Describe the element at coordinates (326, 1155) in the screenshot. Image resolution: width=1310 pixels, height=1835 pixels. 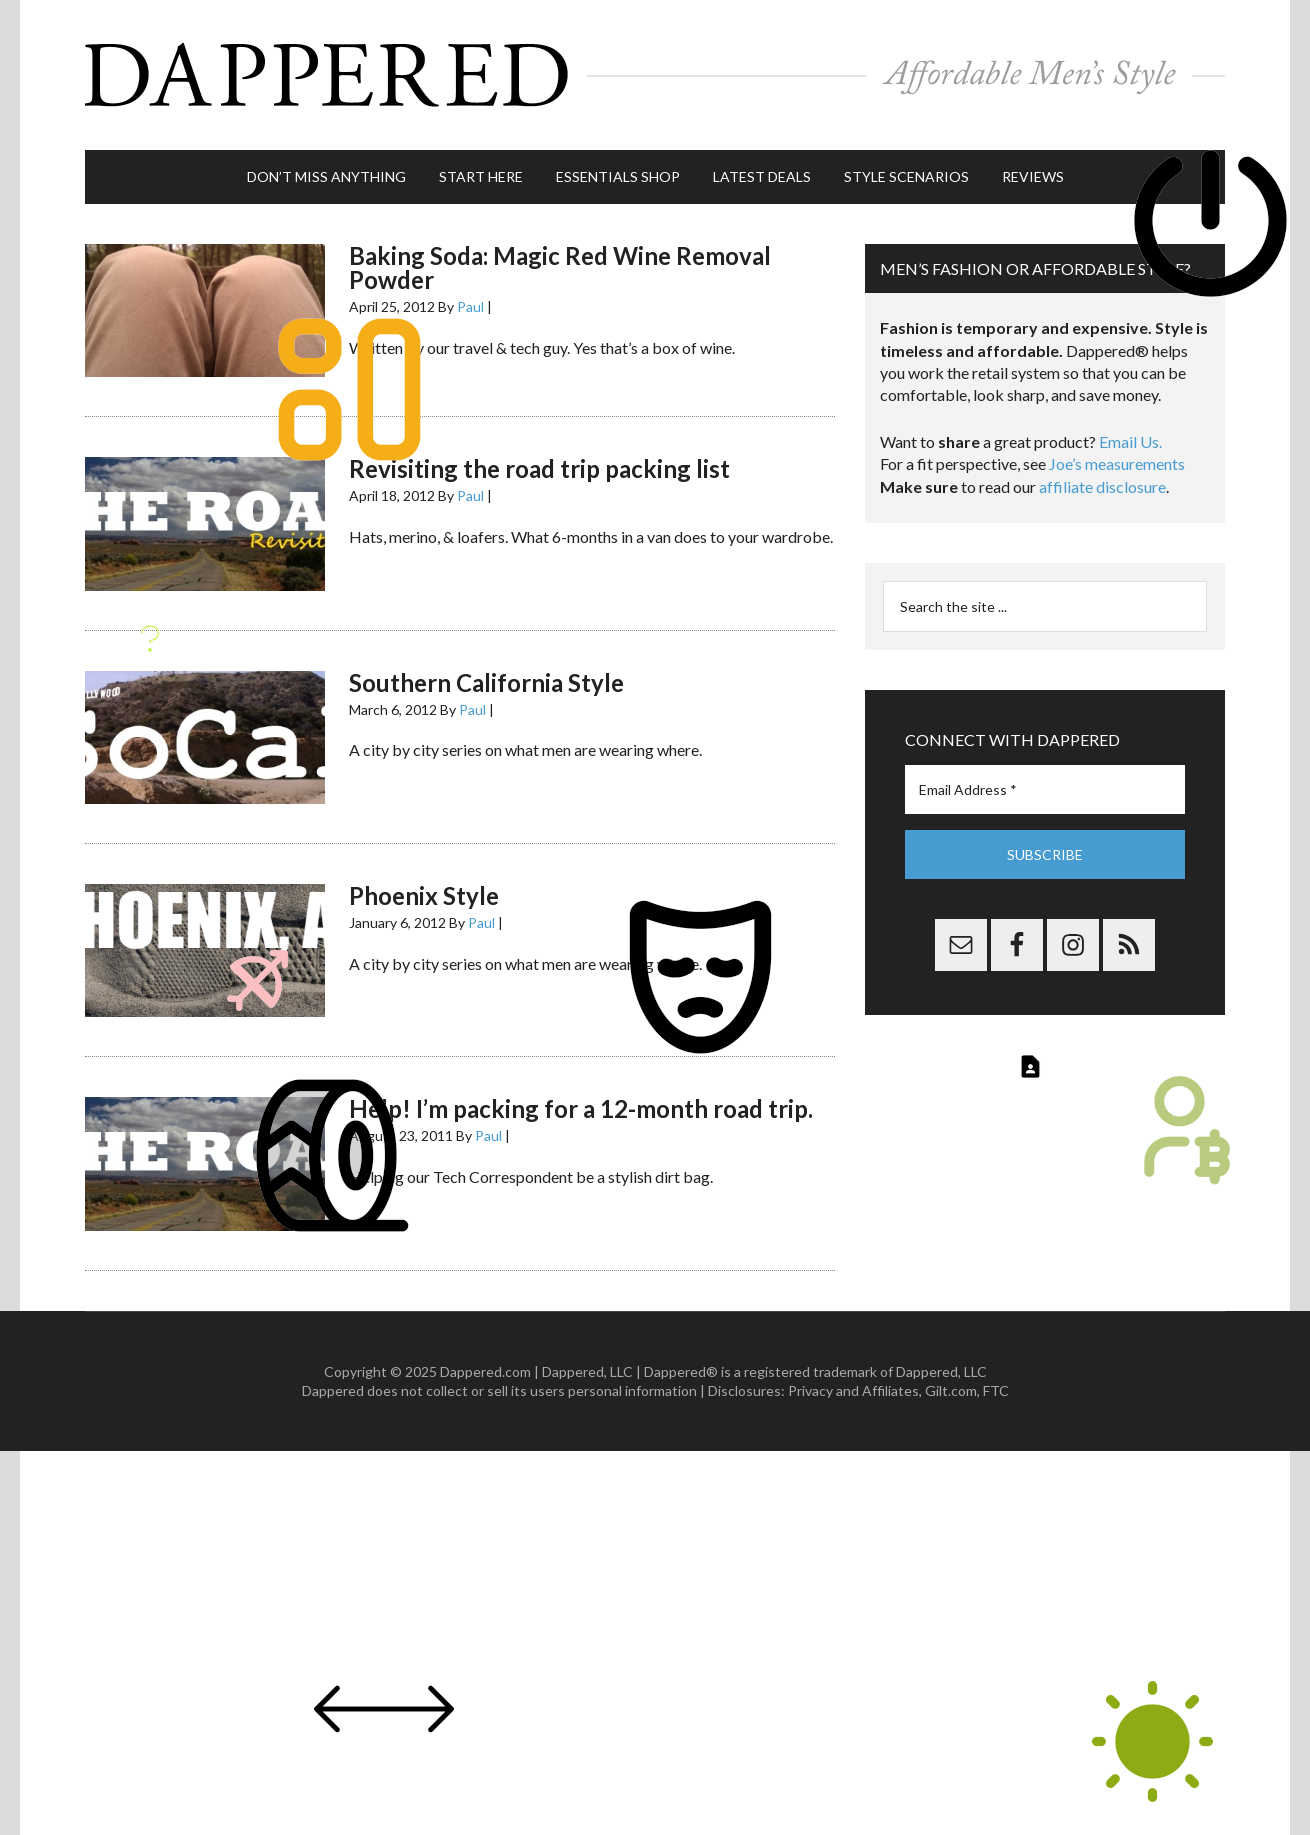
I see `access tire pressure or vehicle tire information` at that location.